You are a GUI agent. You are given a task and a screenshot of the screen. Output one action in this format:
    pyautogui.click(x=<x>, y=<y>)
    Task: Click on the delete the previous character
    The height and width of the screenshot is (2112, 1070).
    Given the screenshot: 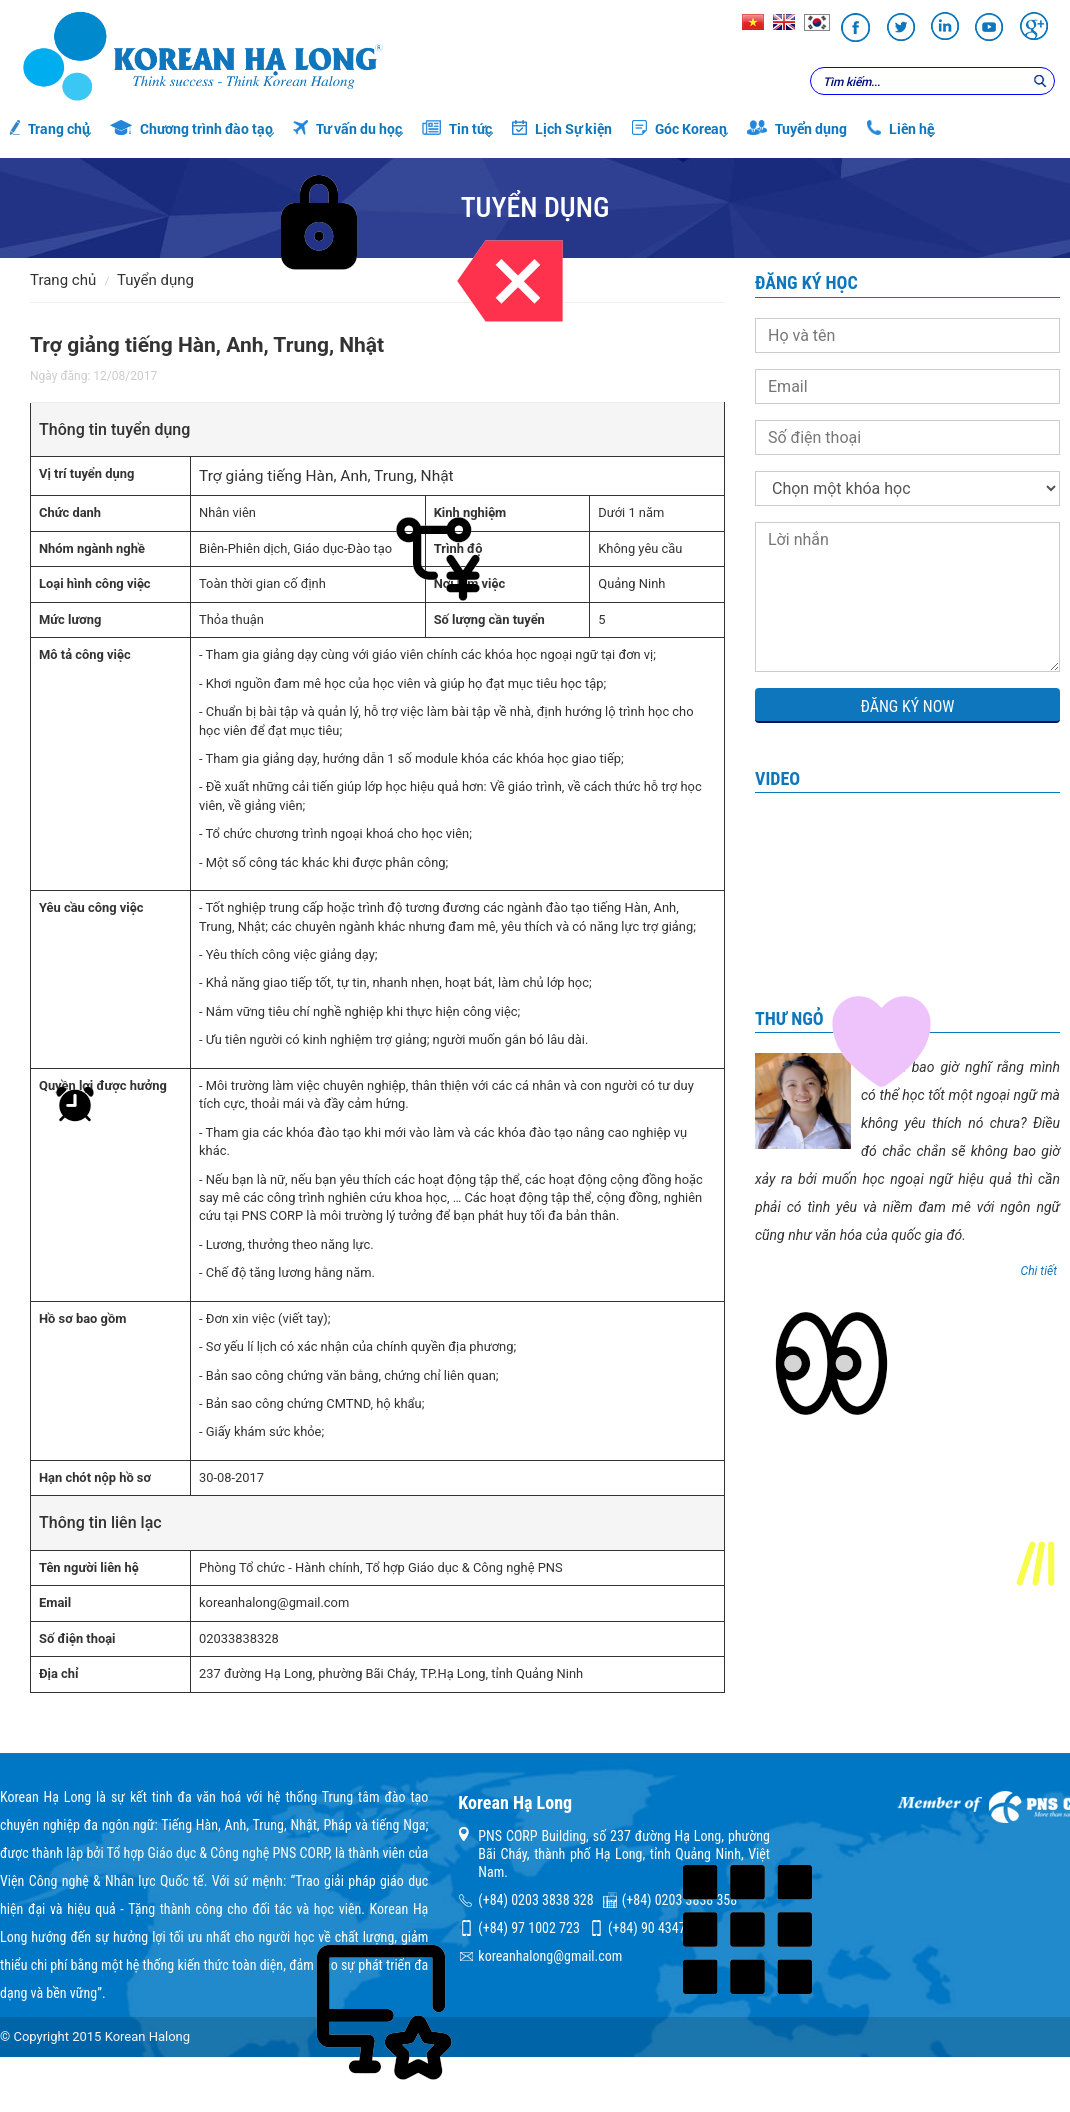 What is the action you would take?
    pyautogui.click(x=514, y=281)
    